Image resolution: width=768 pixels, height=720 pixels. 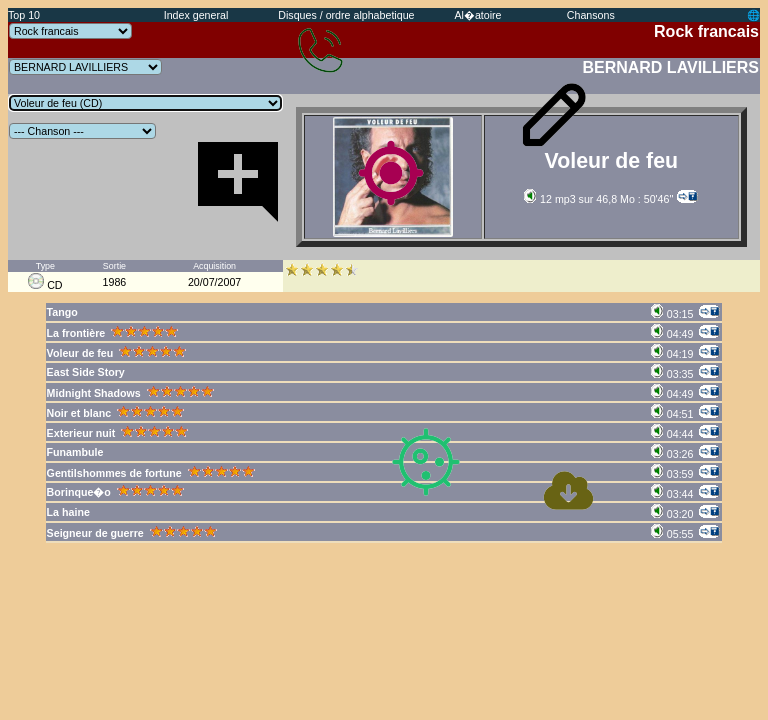 I want to click on indicates virus or malware detected, so click(x=426, y=462).